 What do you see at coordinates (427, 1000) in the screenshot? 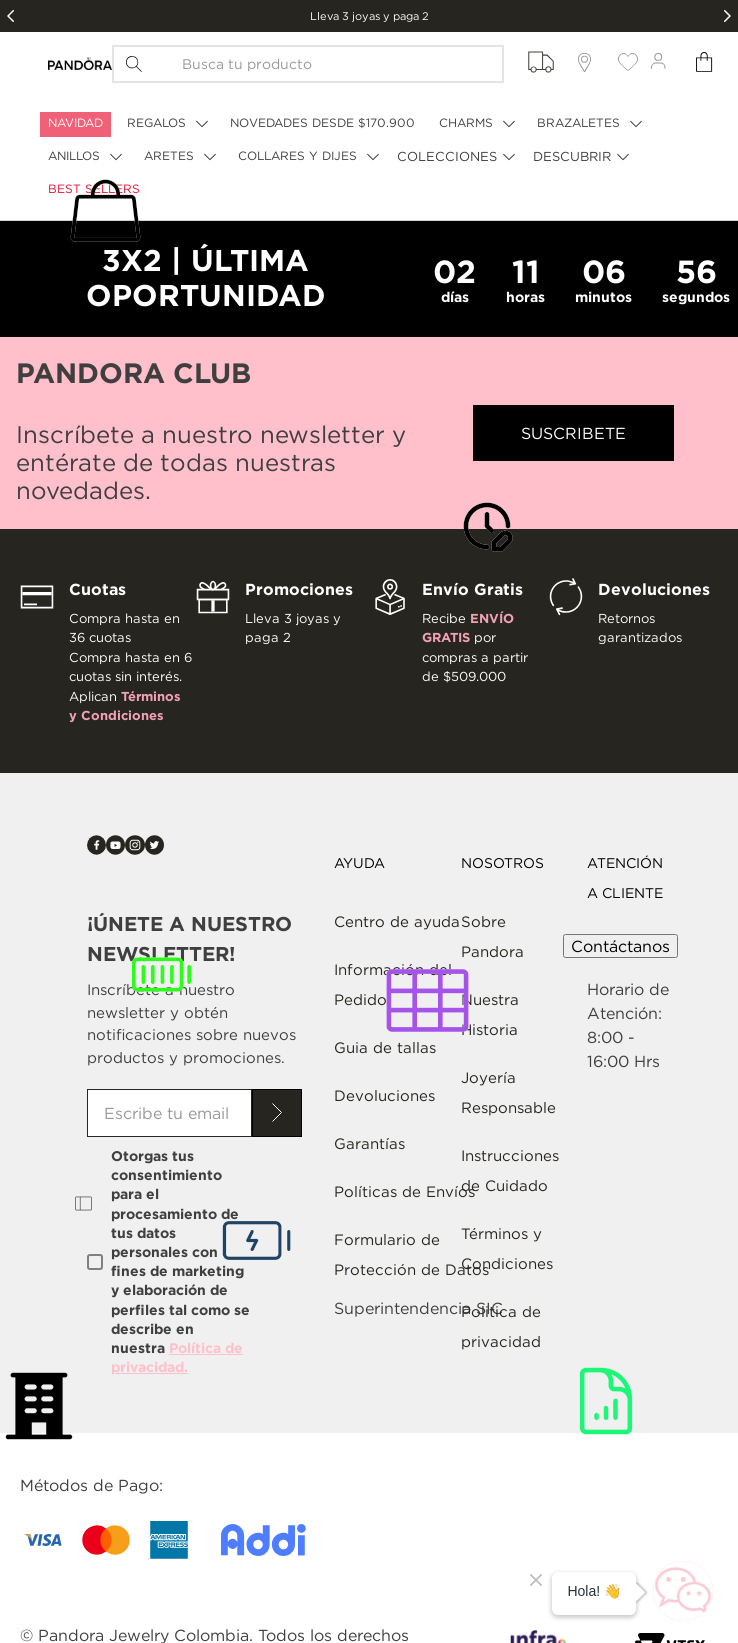
I see `view all apps or menu options` at bounding box center [427, 1000].